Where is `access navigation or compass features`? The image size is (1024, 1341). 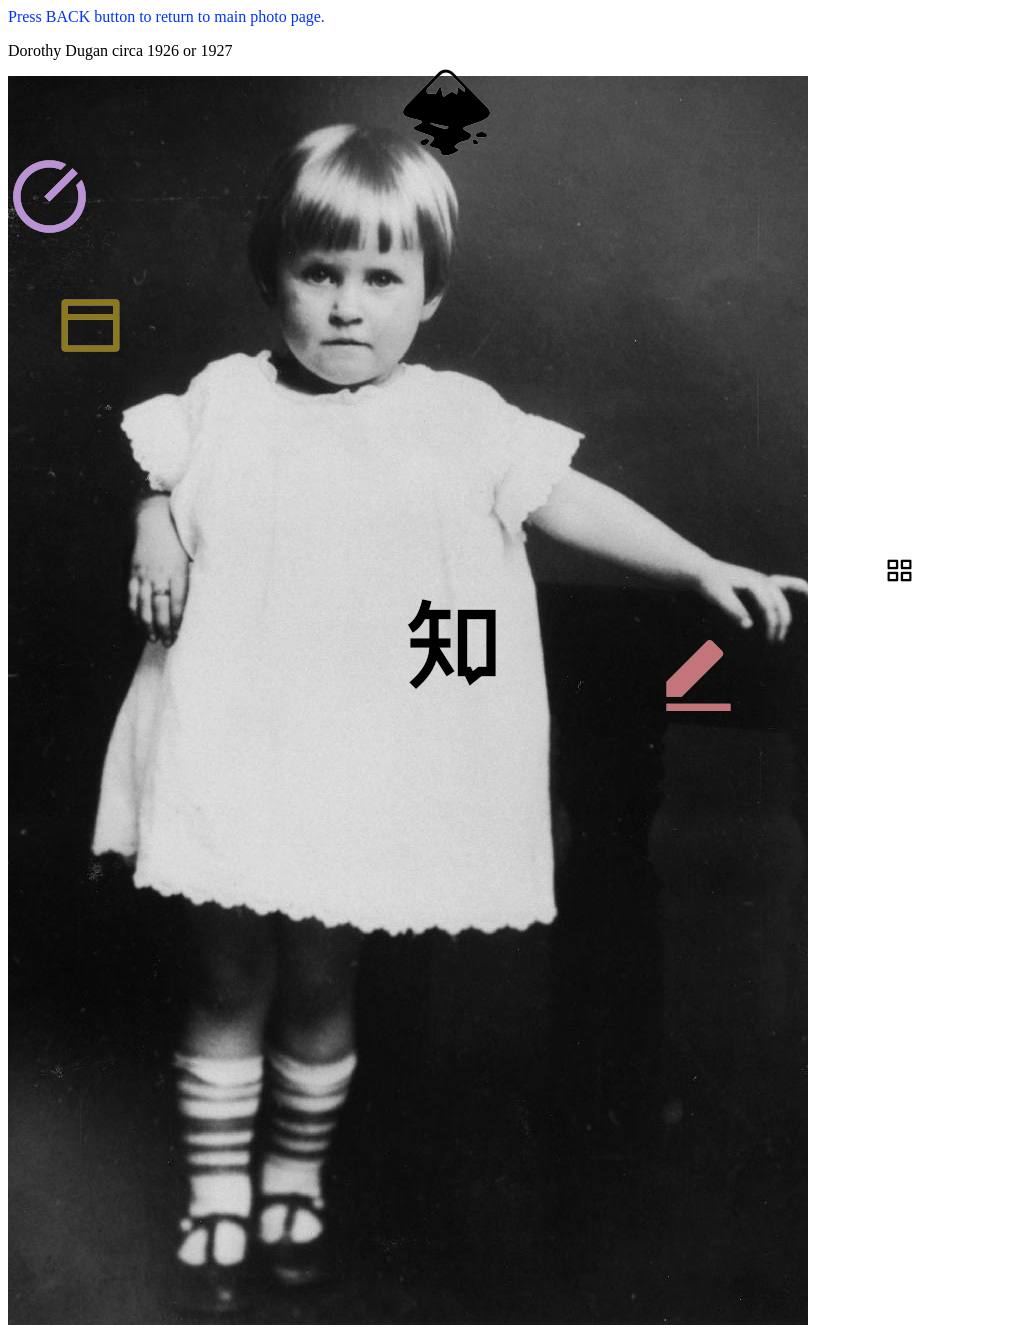
access navigation or compass features is located at coordinates (49, 196).